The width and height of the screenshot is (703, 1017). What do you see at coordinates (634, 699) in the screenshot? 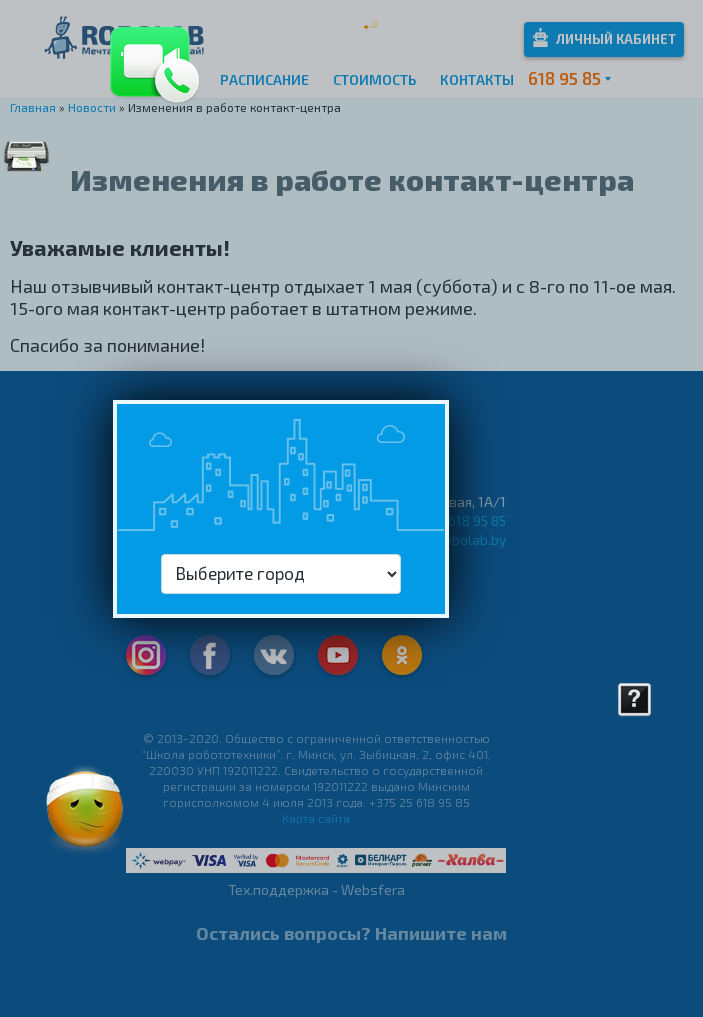
I see `indicates missing or unavailable media file` at bounding box center [634, 699].